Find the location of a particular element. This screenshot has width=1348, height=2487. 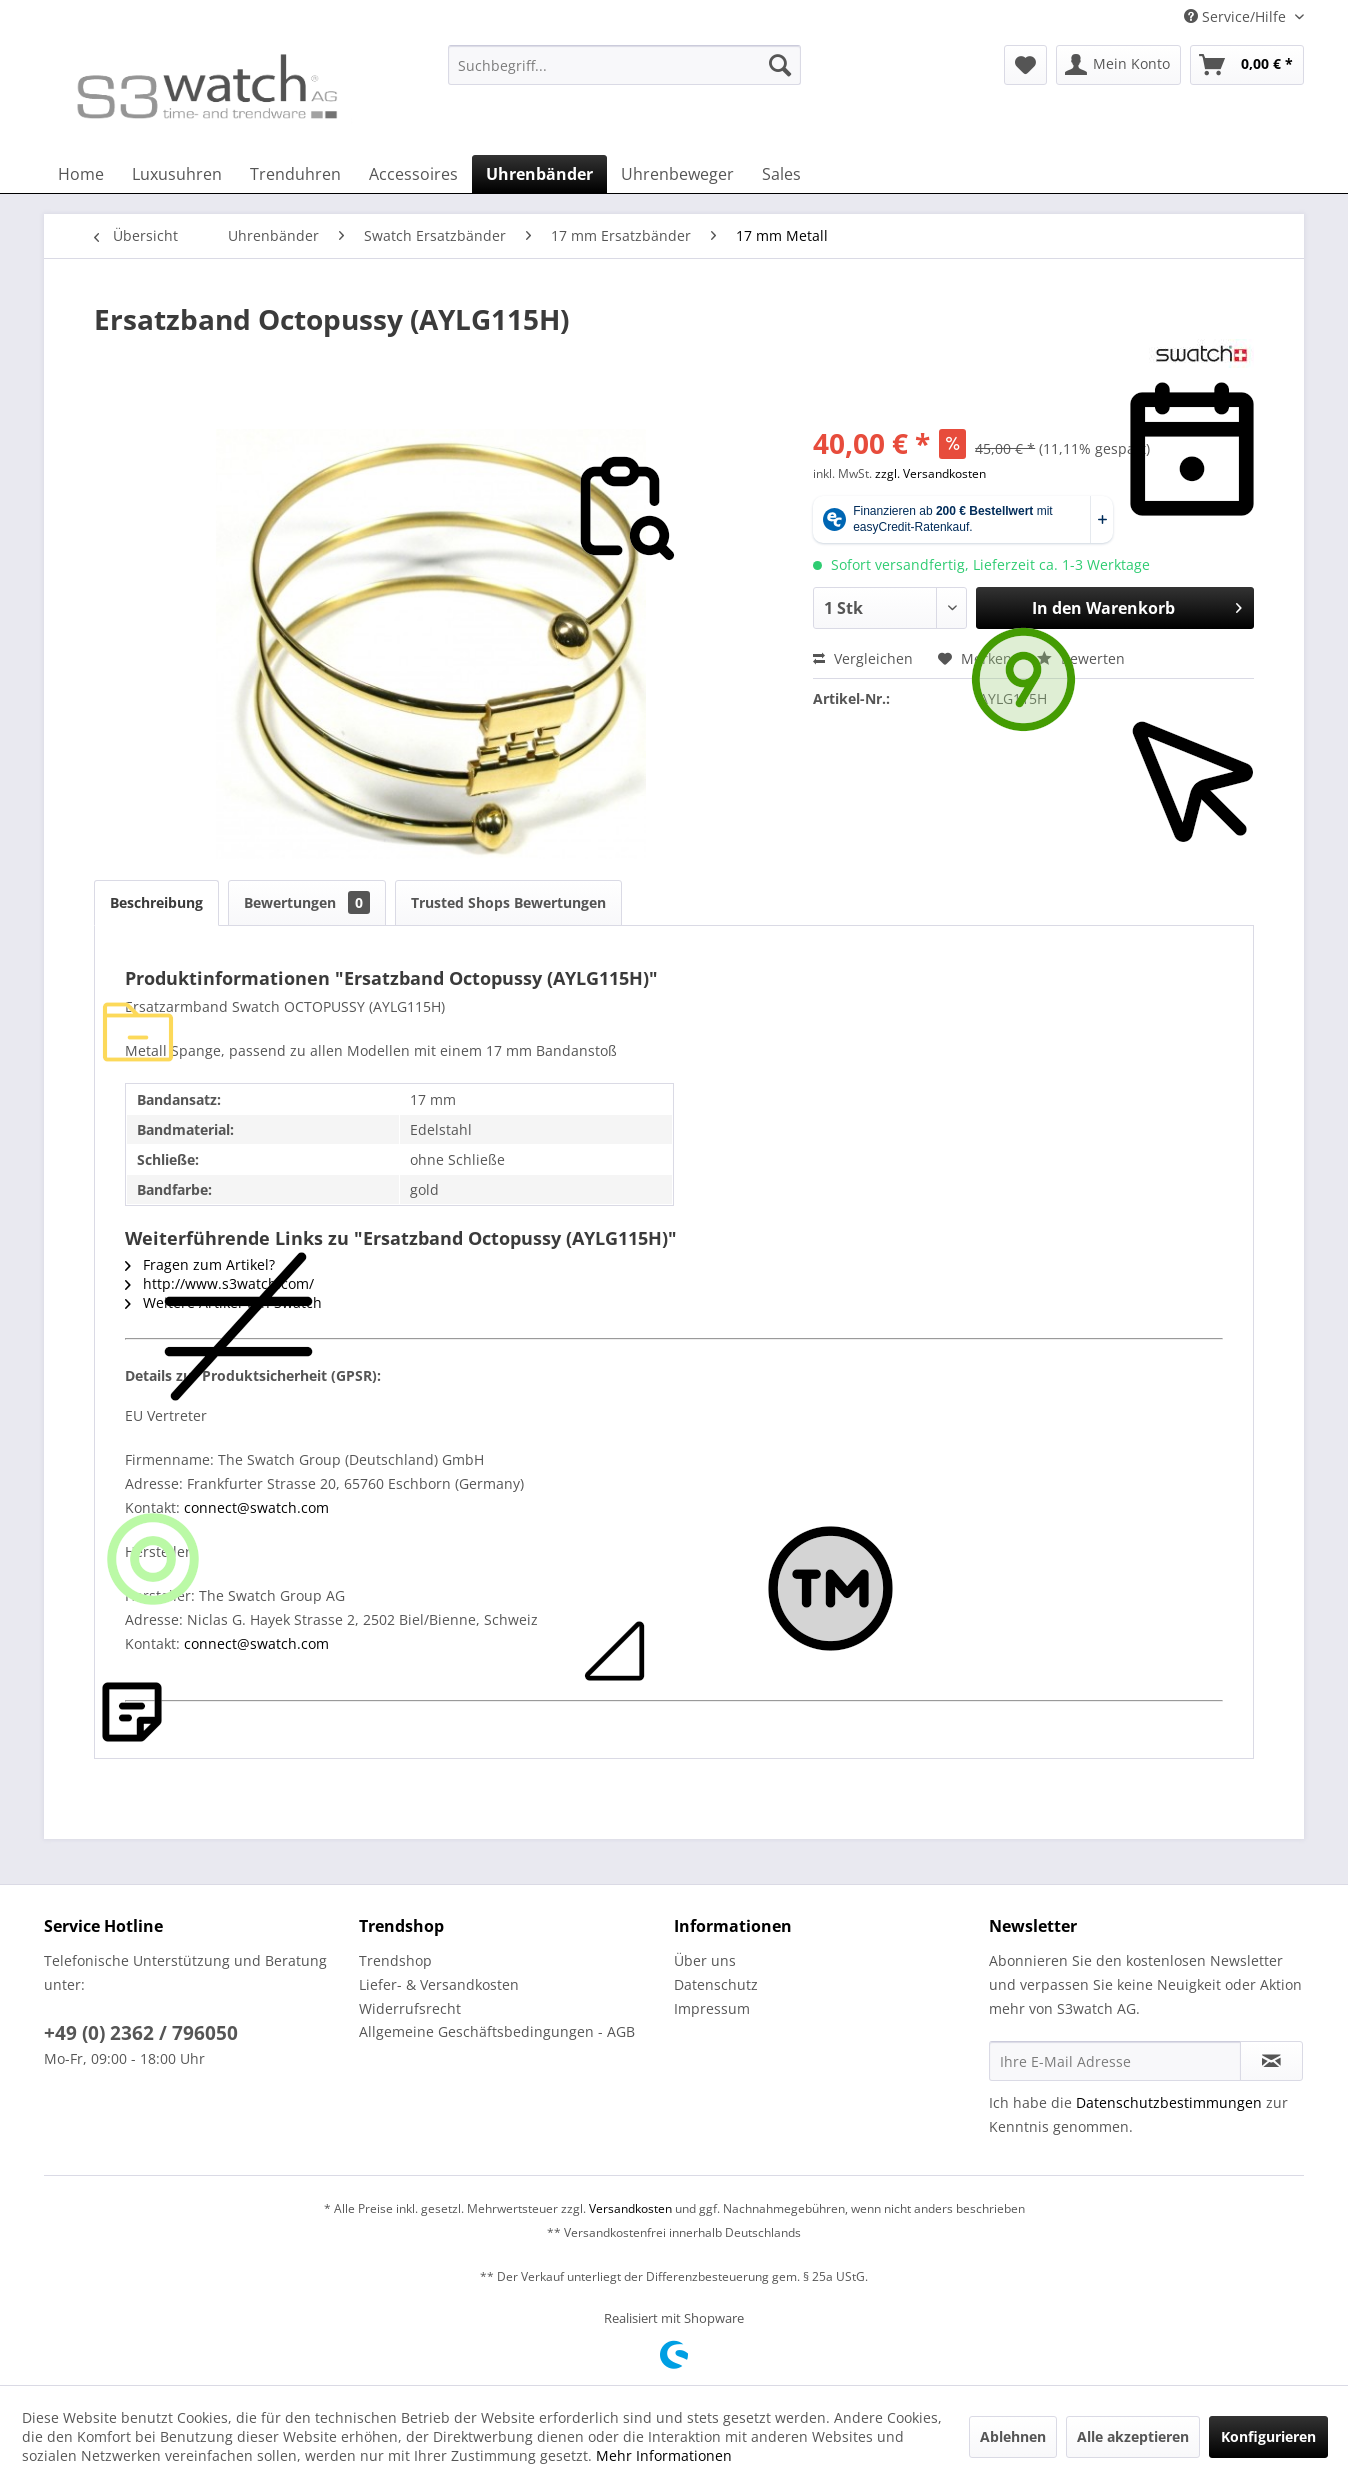

create a new note is located at coordinates (132, 1712).